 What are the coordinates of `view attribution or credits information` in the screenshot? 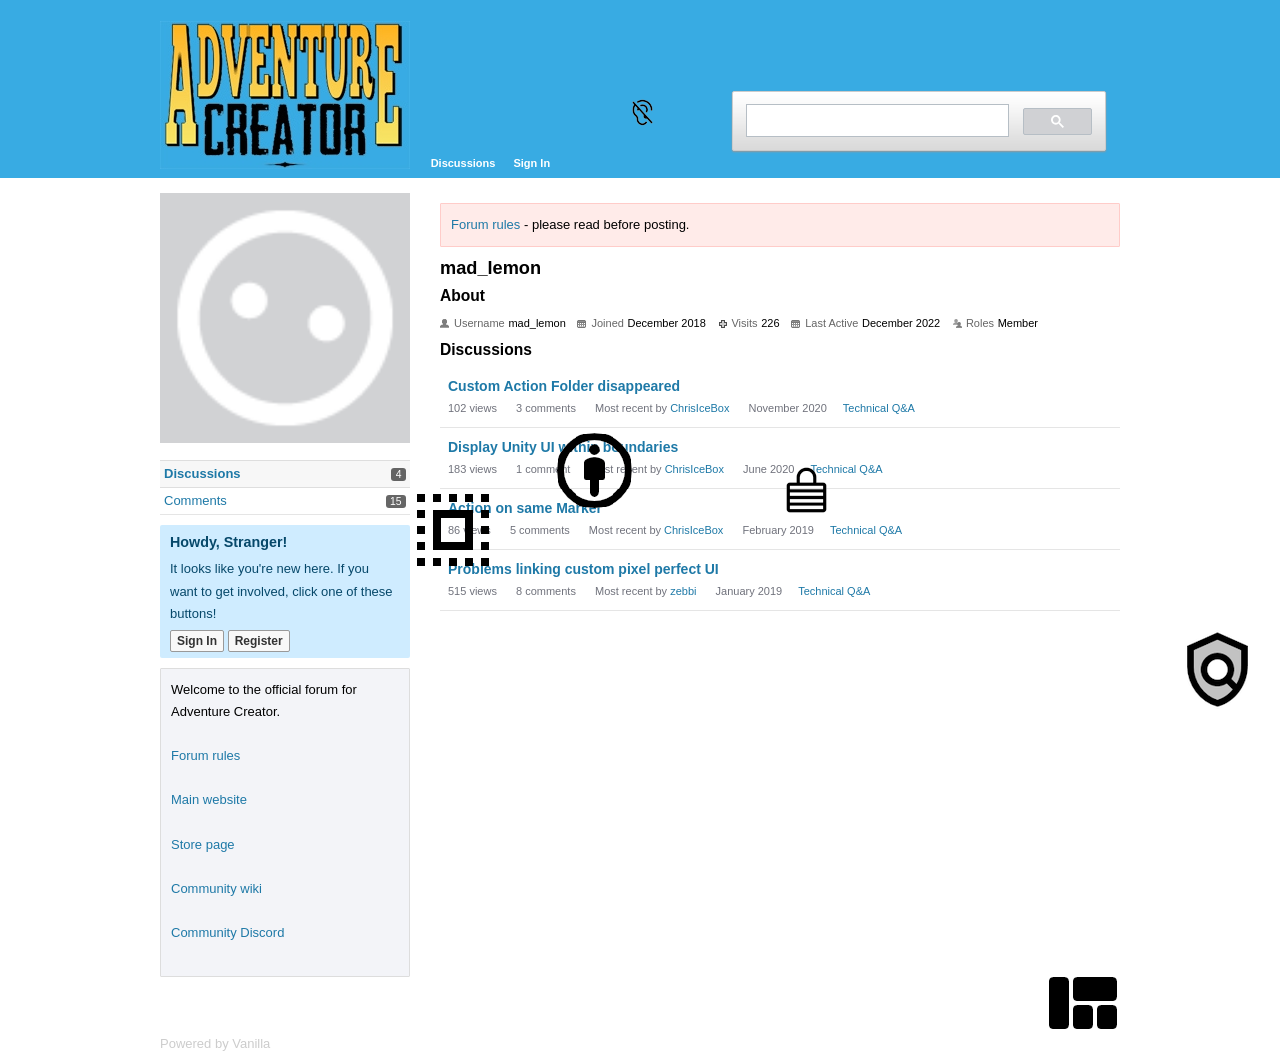 It's located at (594, 470).